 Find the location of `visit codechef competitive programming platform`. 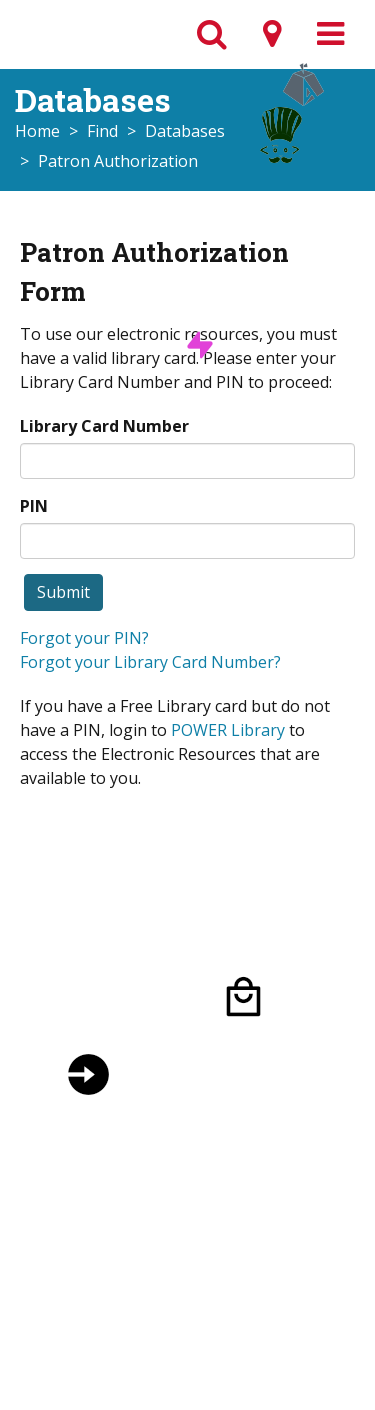

visit codechef competitive programming platform is located at coordinates (281, 135).